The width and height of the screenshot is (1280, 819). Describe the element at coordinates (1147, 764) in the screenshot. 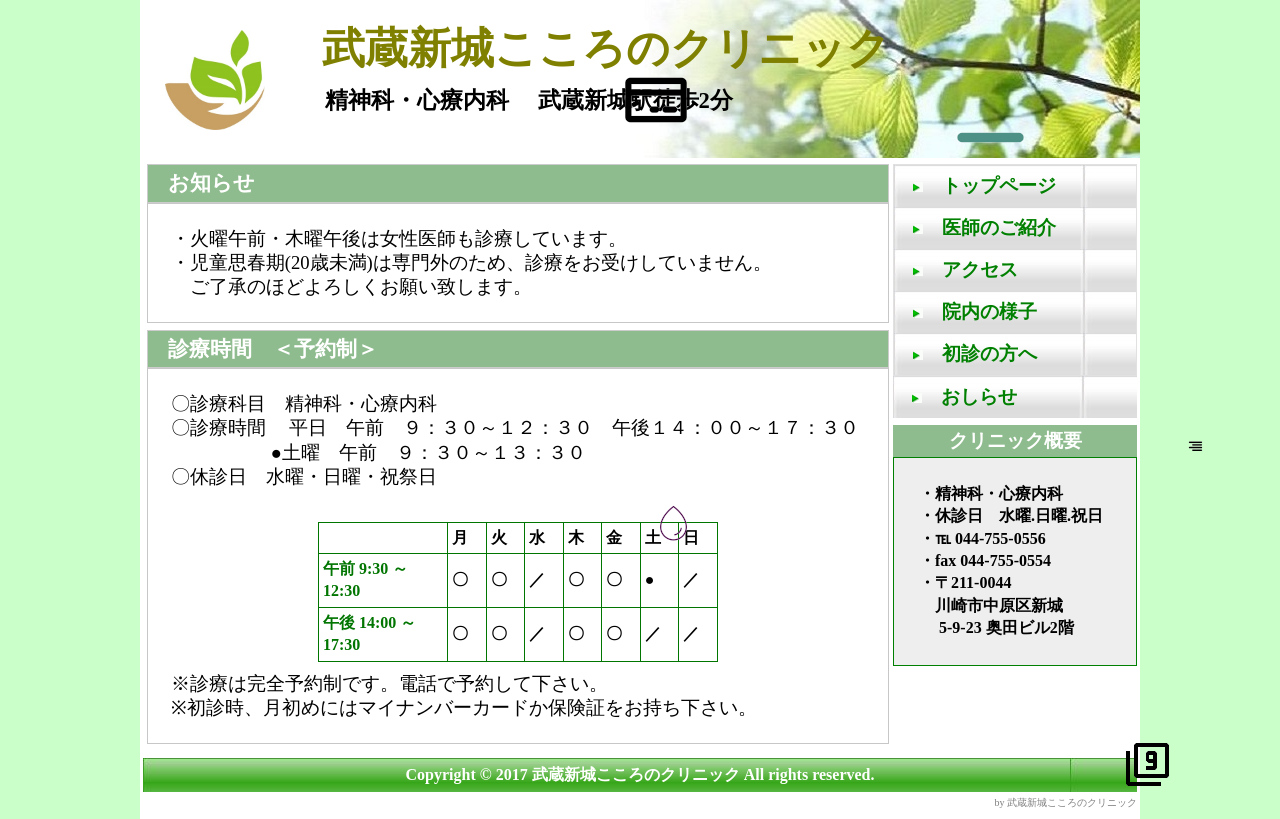

I see `indicates 9 items in a stack or collection` at that location.